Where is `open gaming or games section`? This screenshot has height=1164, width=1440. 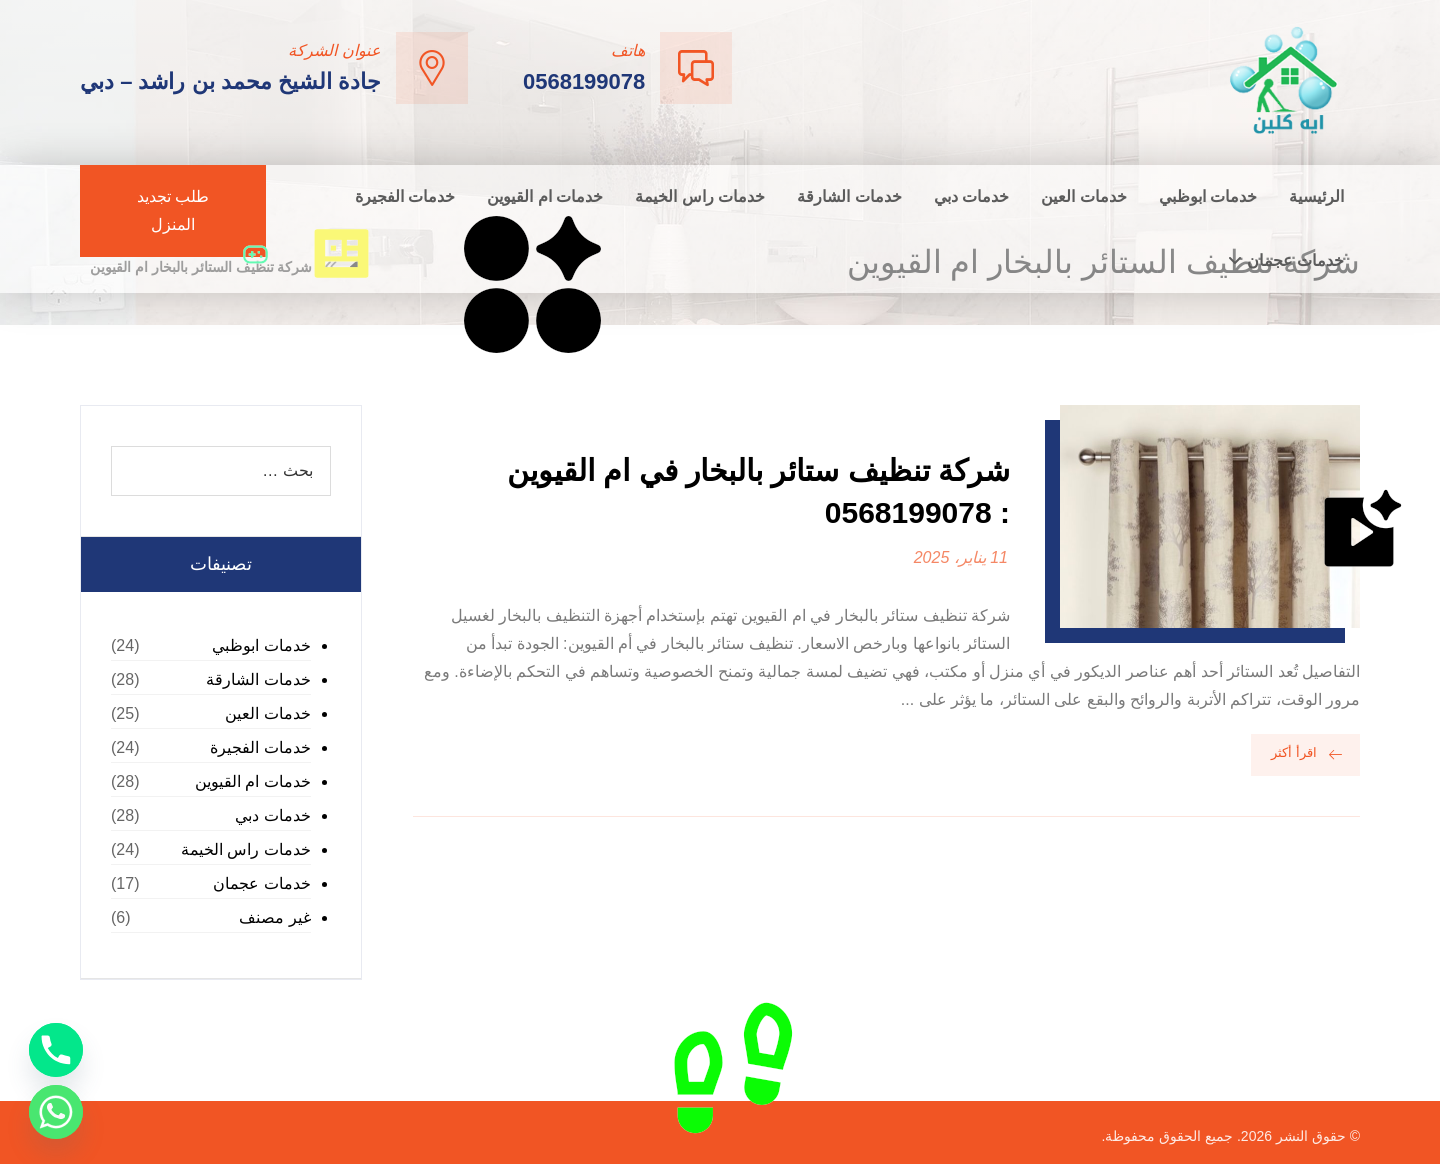
open gaming or games section is located at coordinates (255, 254).